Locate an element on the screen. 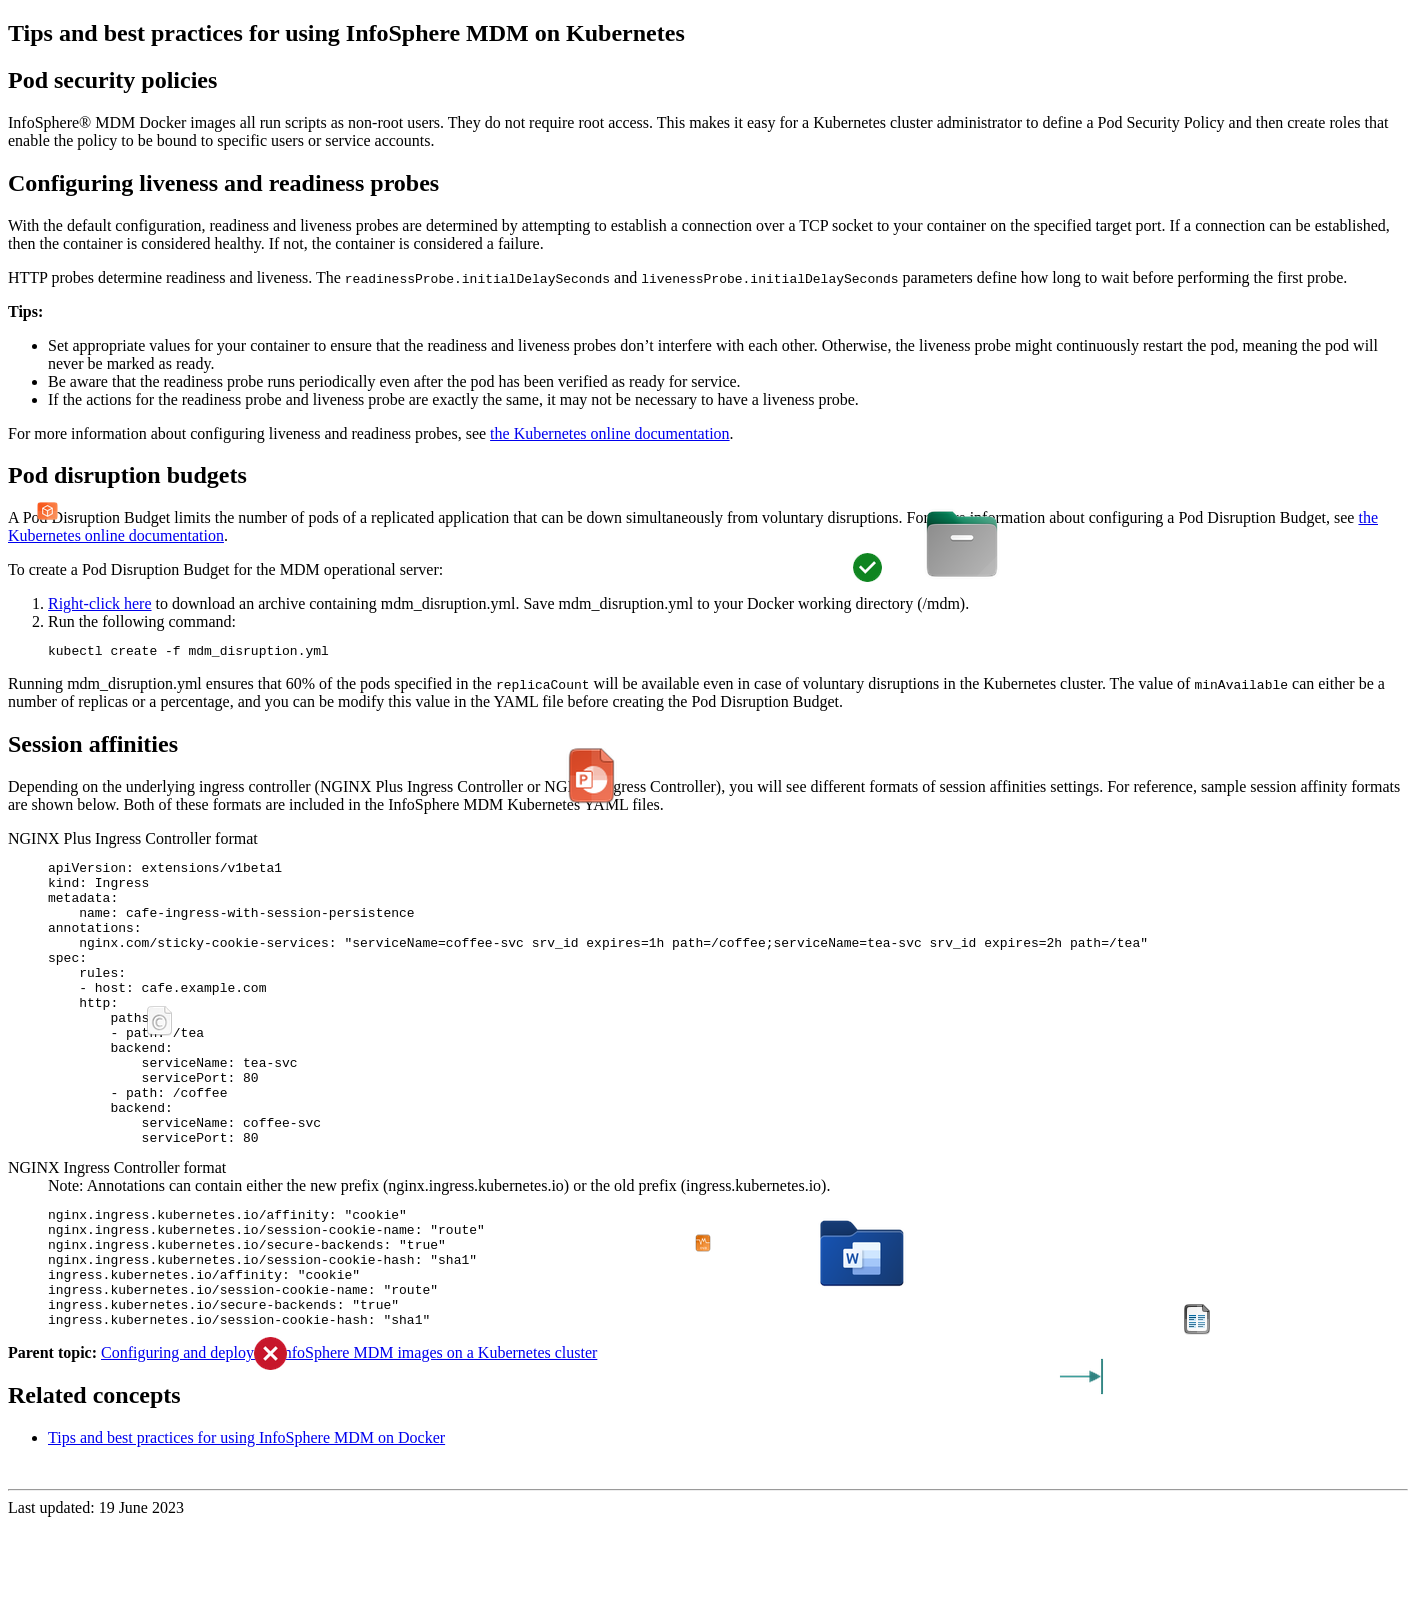 Image resolution: width=1416 pixels, height=1609 pixels. open a VirtualBox appliance file (.ova) is located at coordinates (703, 1243).